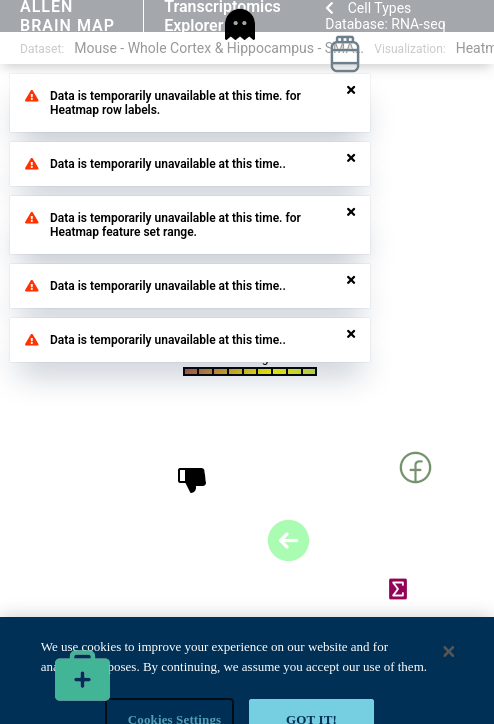  What do you see at coordinates (240, 25) in the screenshot?
I see `toggle ghost mode or invisible status` at bounding box center [240, 25].